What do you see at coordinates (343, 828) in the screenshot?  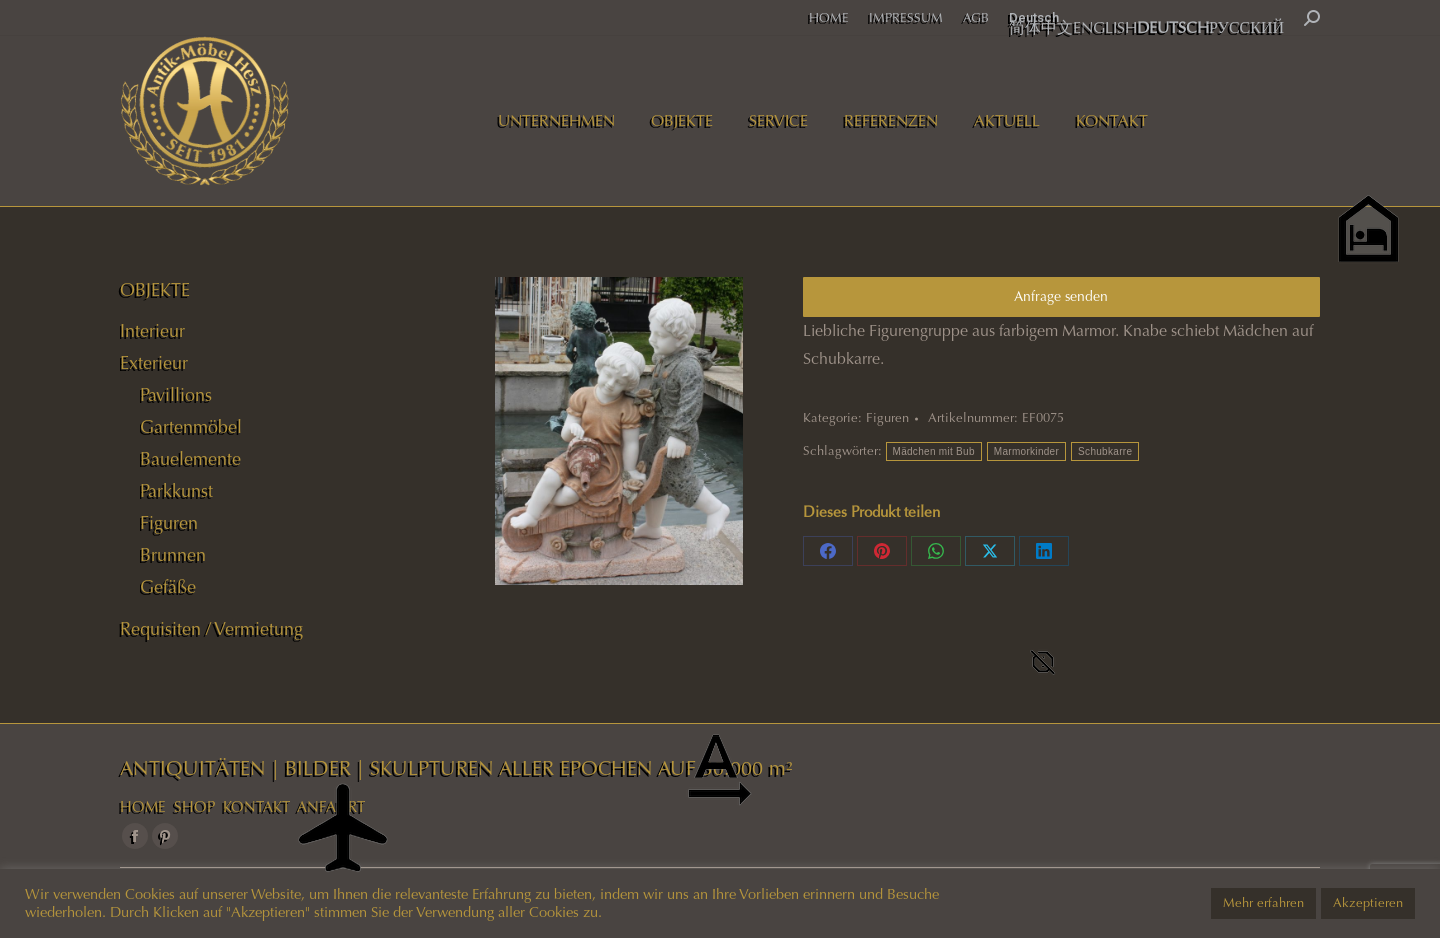 I see `enable airplane mode` at bounding box center [343, 828].